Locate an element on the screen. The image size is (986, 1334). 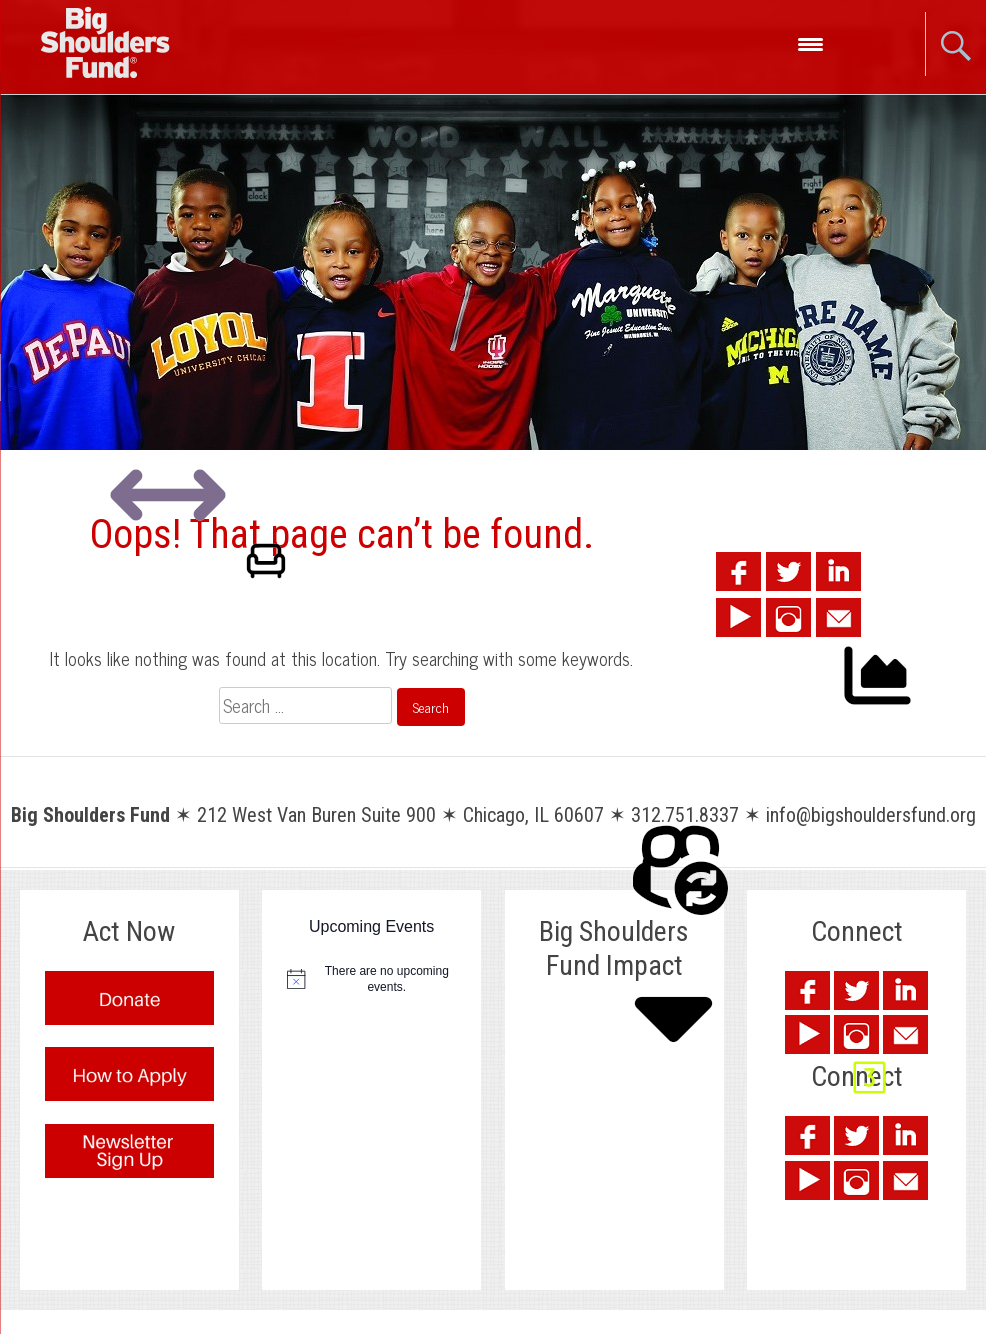
copilot is processing your request is located at coordinates (680, 867).